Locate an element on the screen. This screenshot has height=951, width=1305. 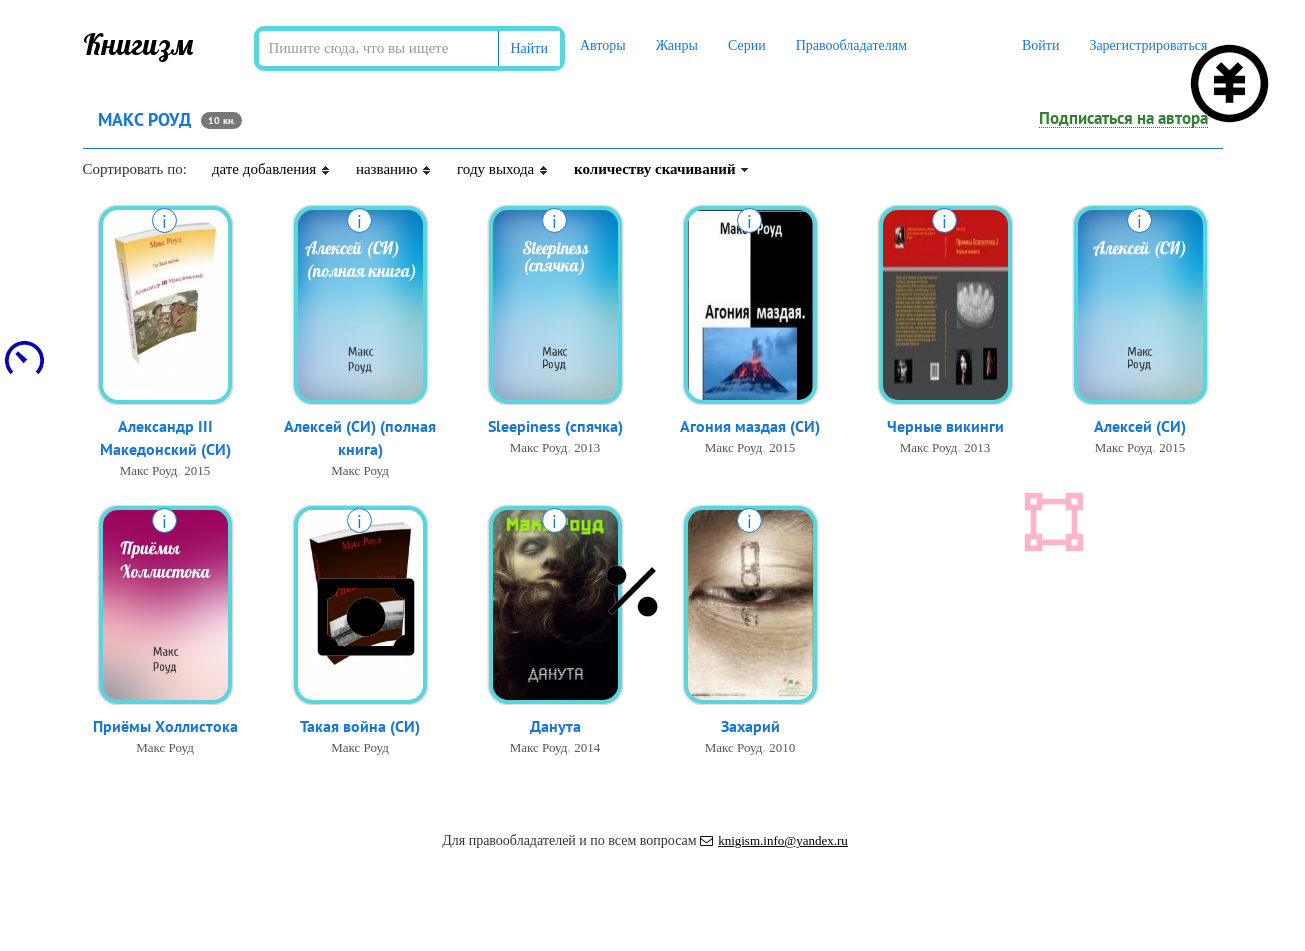
view cash or currency balance is located at coordinates (366, 617).